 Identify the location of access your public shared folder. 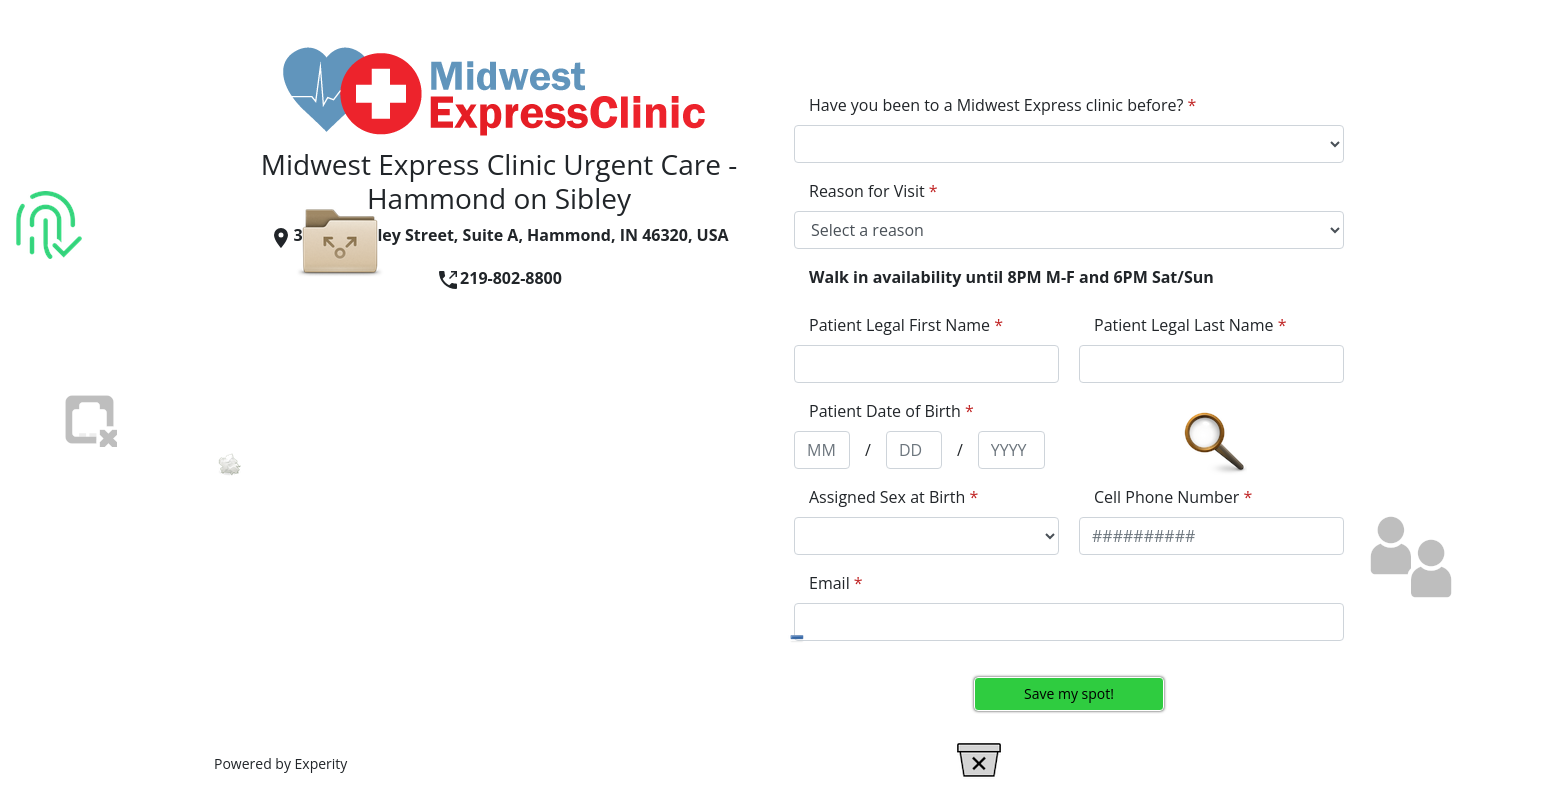
(340, 245).